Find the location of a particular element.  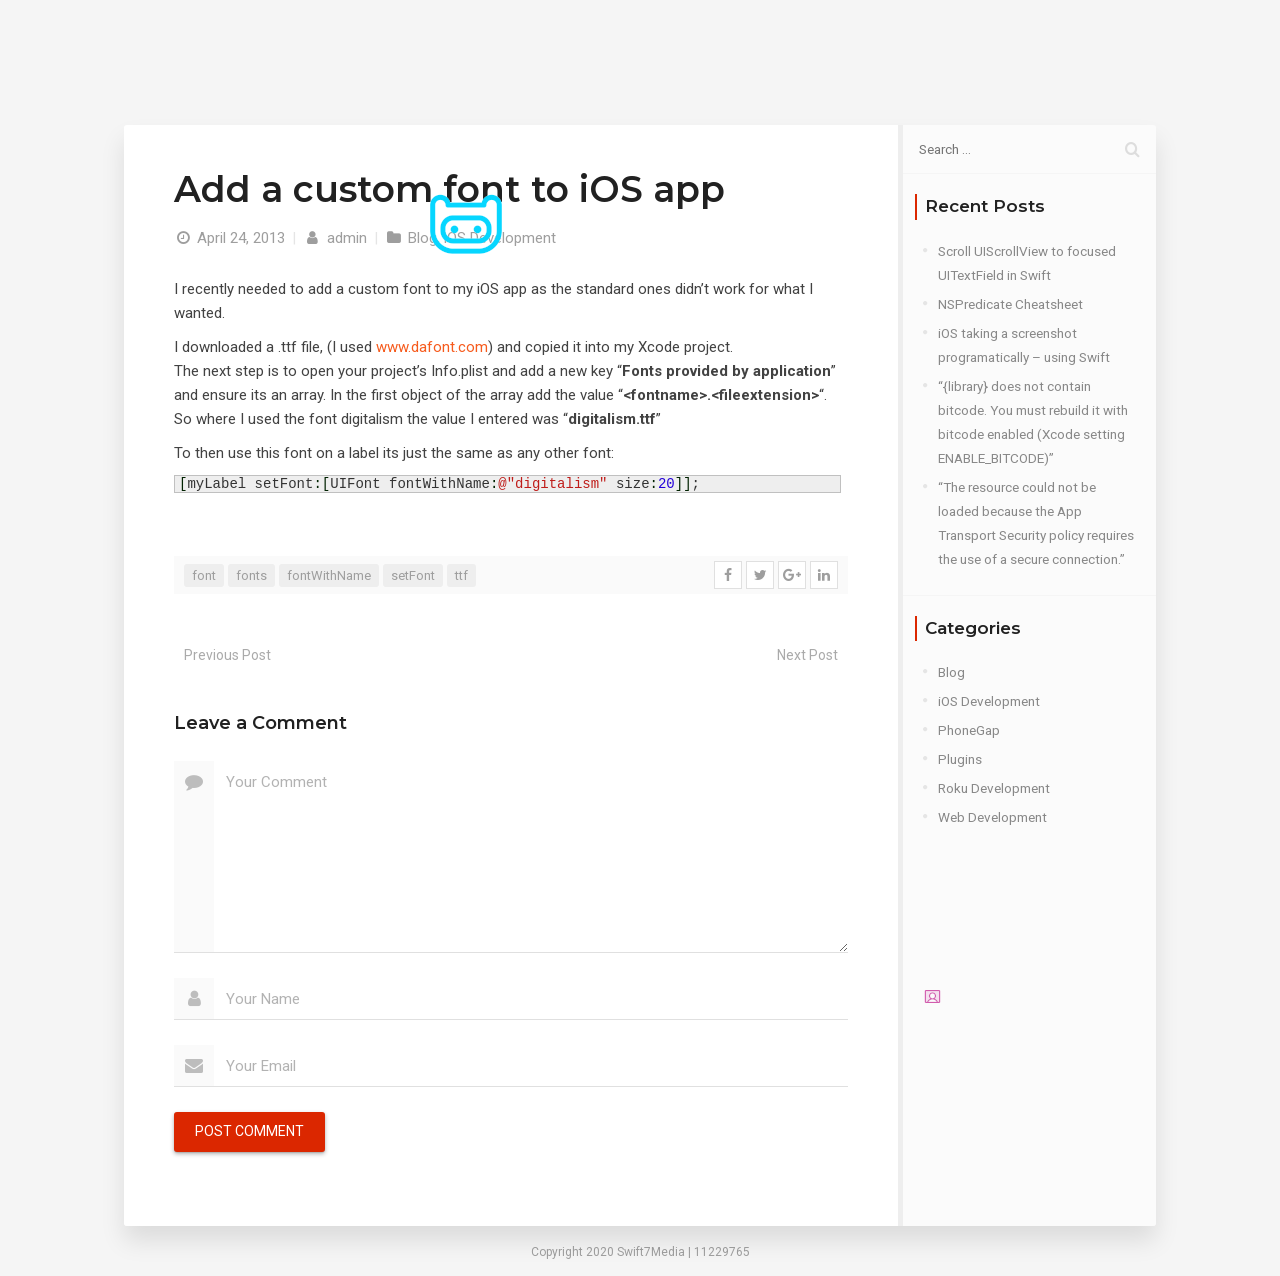

view user profile card is located at coordinates (932, 996).